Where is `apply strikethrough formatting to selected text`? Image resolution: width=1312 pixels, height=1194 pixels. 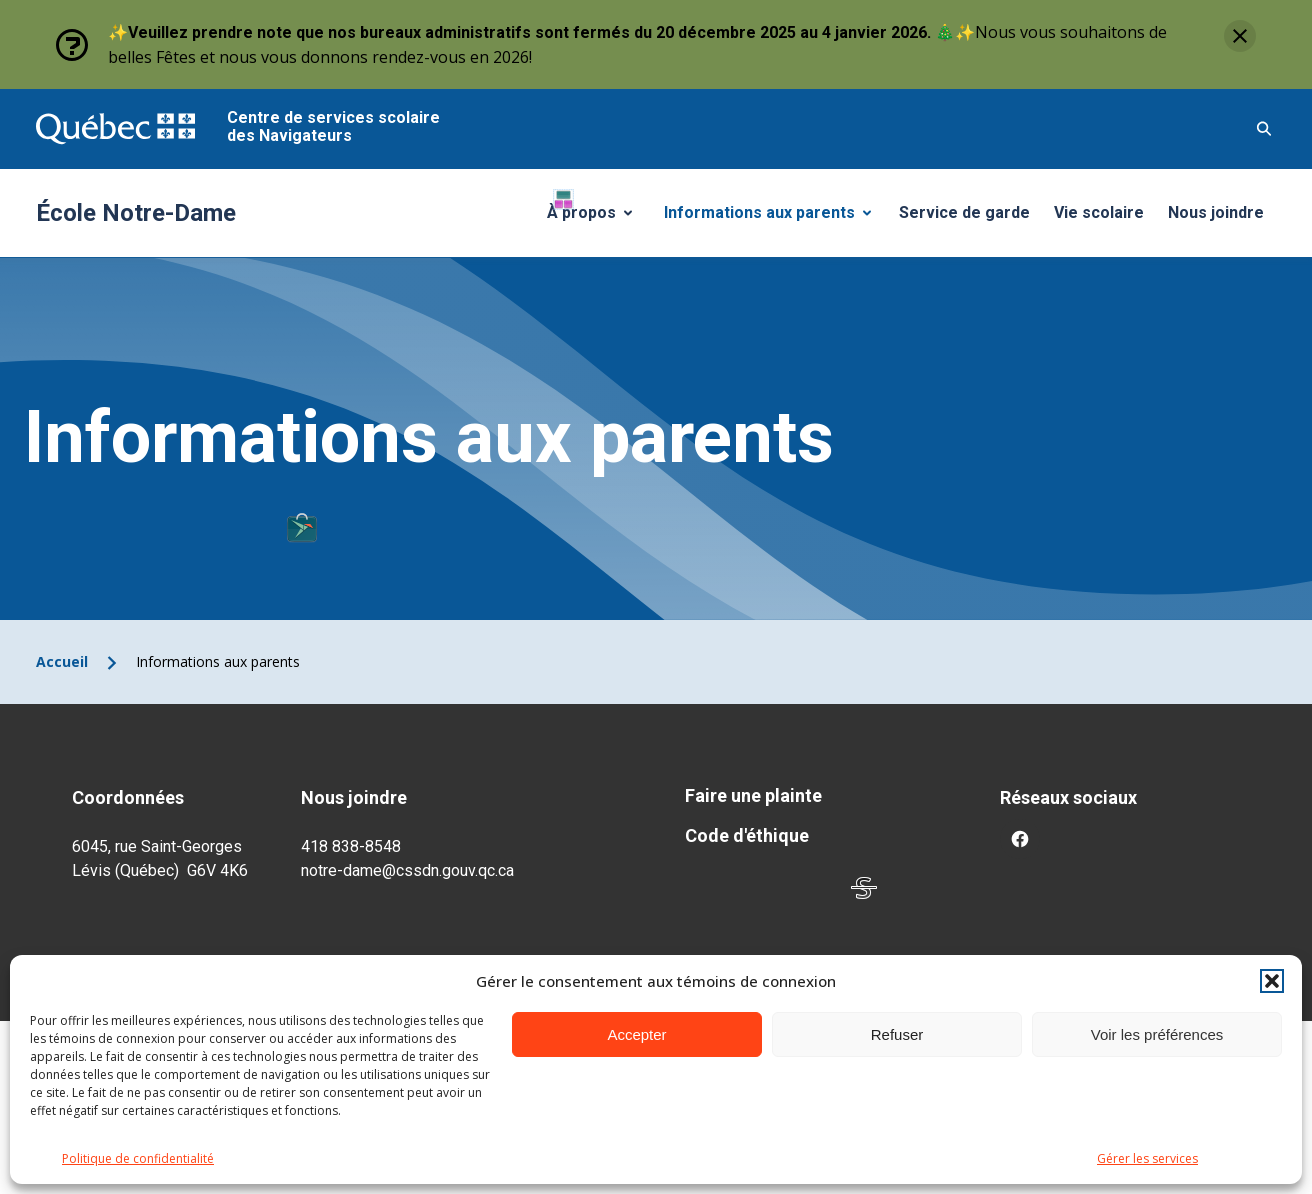 apply strikethrough formatting to selected text is located at coordinates (864, 888).